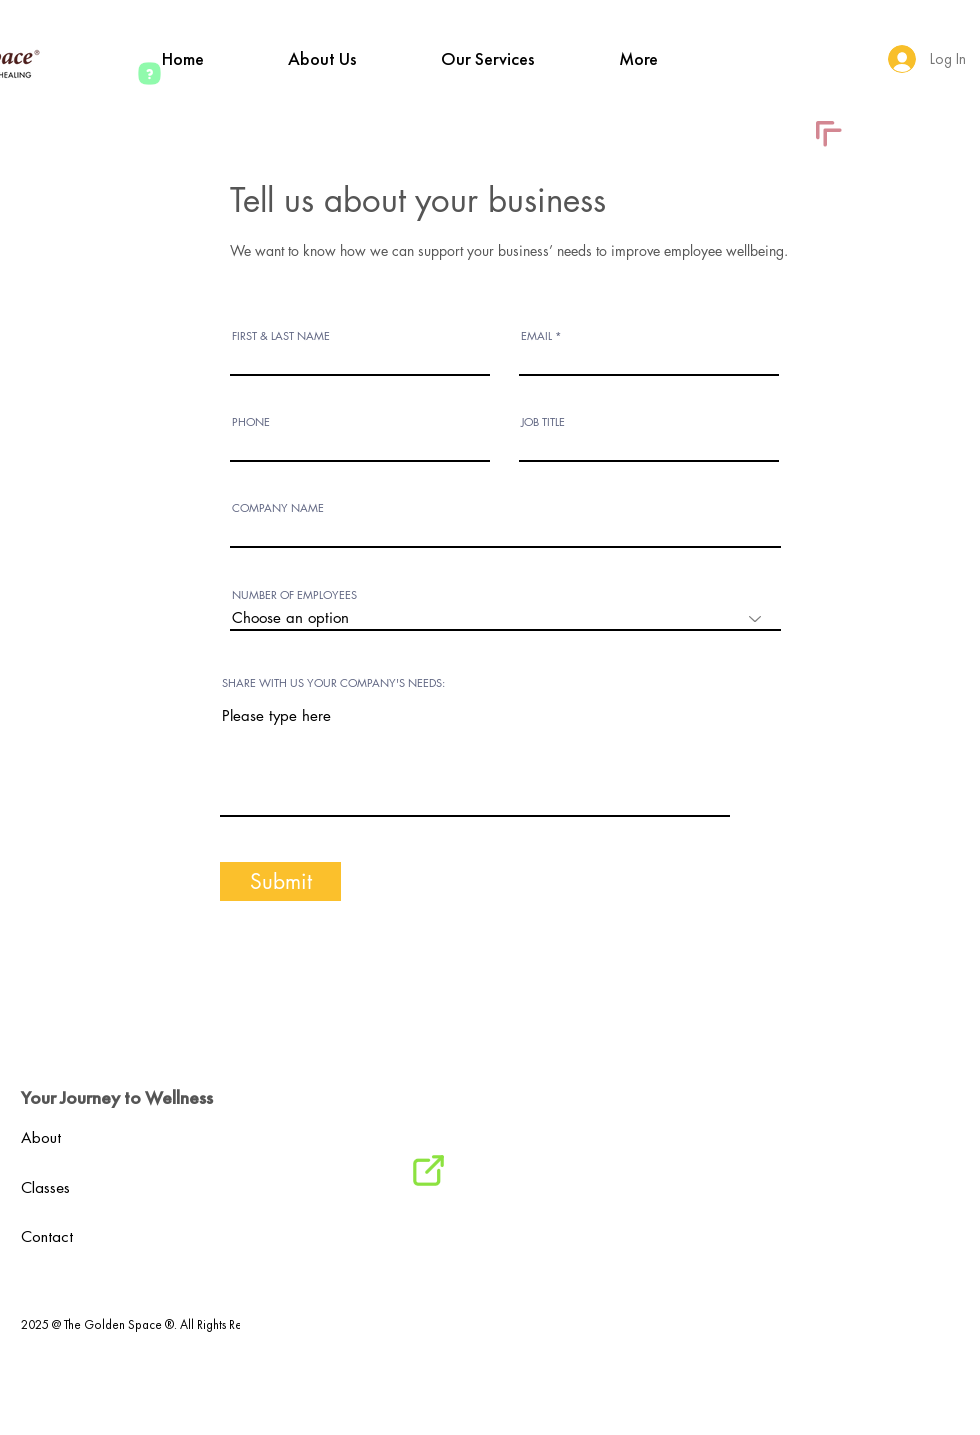 The width and height of the screenshot is (980, 1435). What do you see at coordinates (827, 132) in the screenshot?
I see `navigate to top-left or home position` at bounding box center [827, 132].